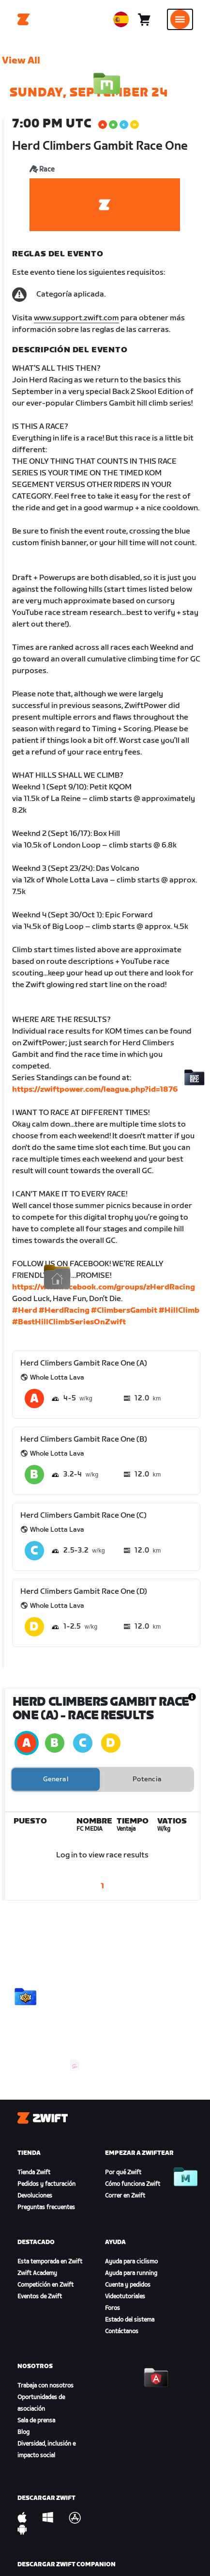 Image resolution: width=210 pixels, height=2576 pixels. I want to click on folder containing Angular project files, so click(156, 2378).